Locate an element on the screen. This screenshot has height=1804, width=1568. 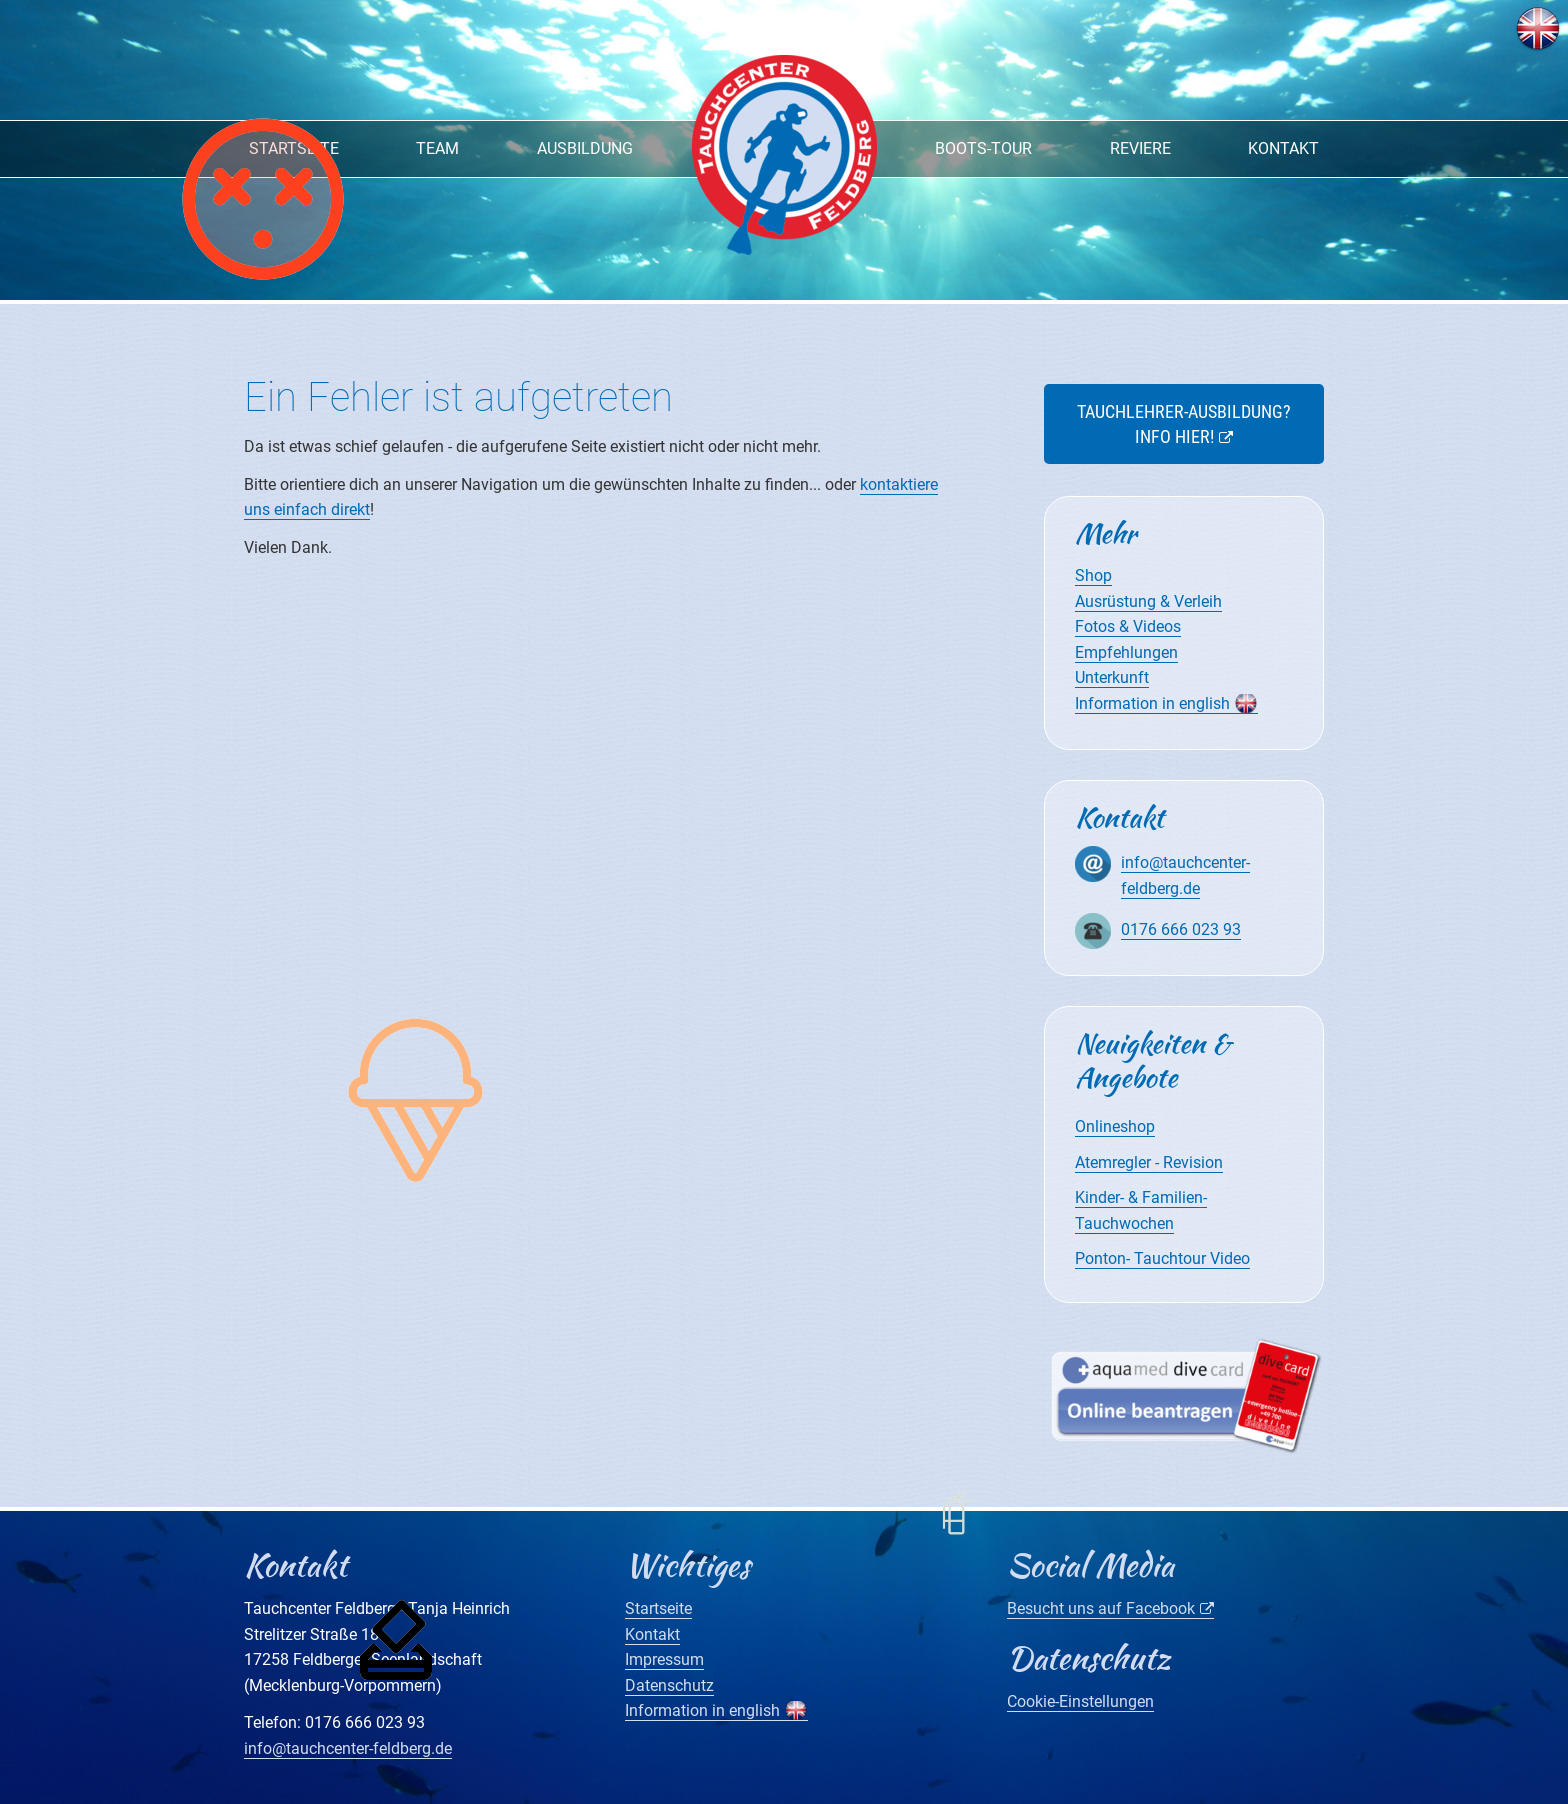
browse desserts or frozen treats category is located at coordinates (415, 1097).